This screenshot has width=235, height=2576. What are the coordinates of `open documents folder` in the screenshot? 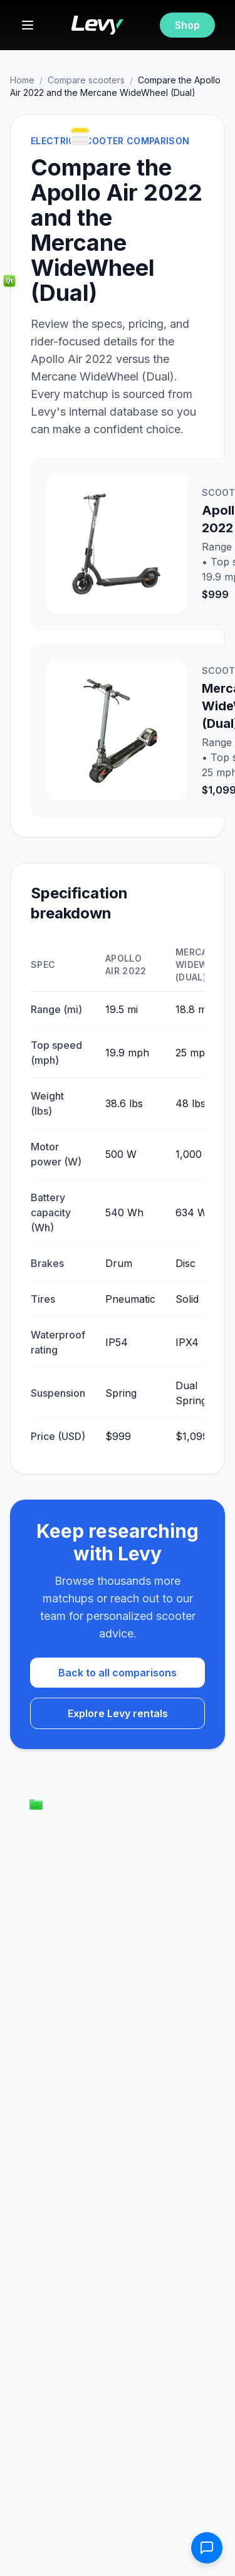 It's located at (36, 1804).